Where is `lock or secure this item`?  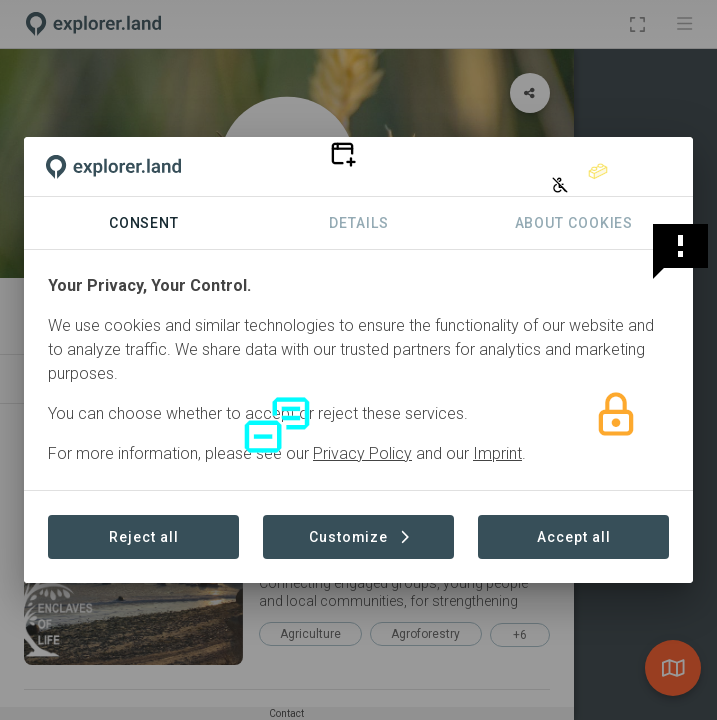 lock or secure this item is located at coordinates (616, 414).